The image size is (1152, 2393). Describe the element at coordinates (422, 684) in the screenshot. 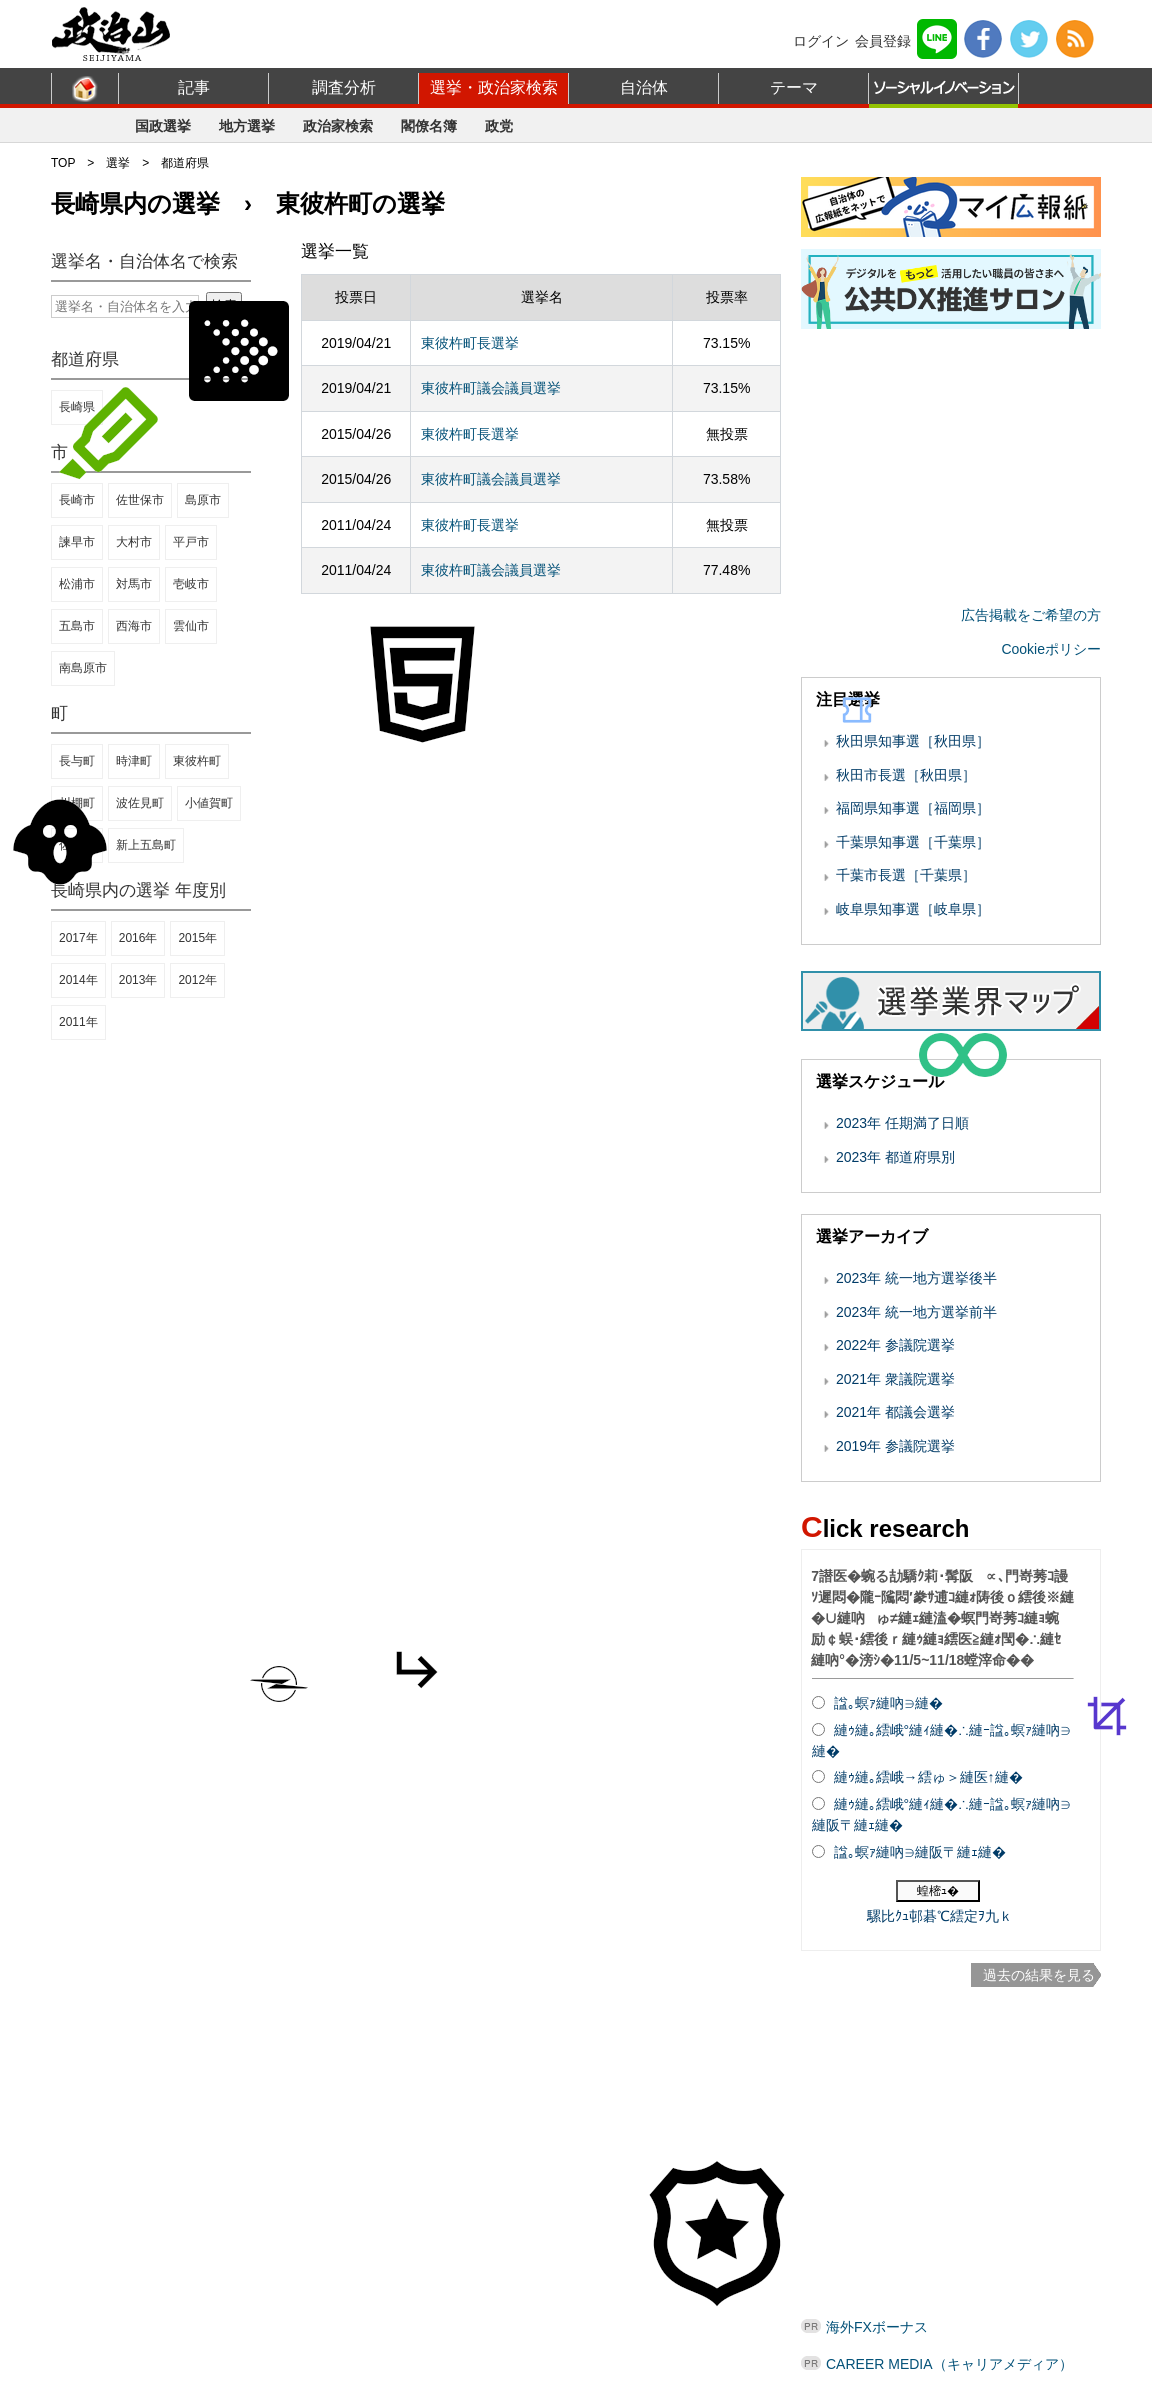

I see `indicates HTML5 technology or web development` at that location.